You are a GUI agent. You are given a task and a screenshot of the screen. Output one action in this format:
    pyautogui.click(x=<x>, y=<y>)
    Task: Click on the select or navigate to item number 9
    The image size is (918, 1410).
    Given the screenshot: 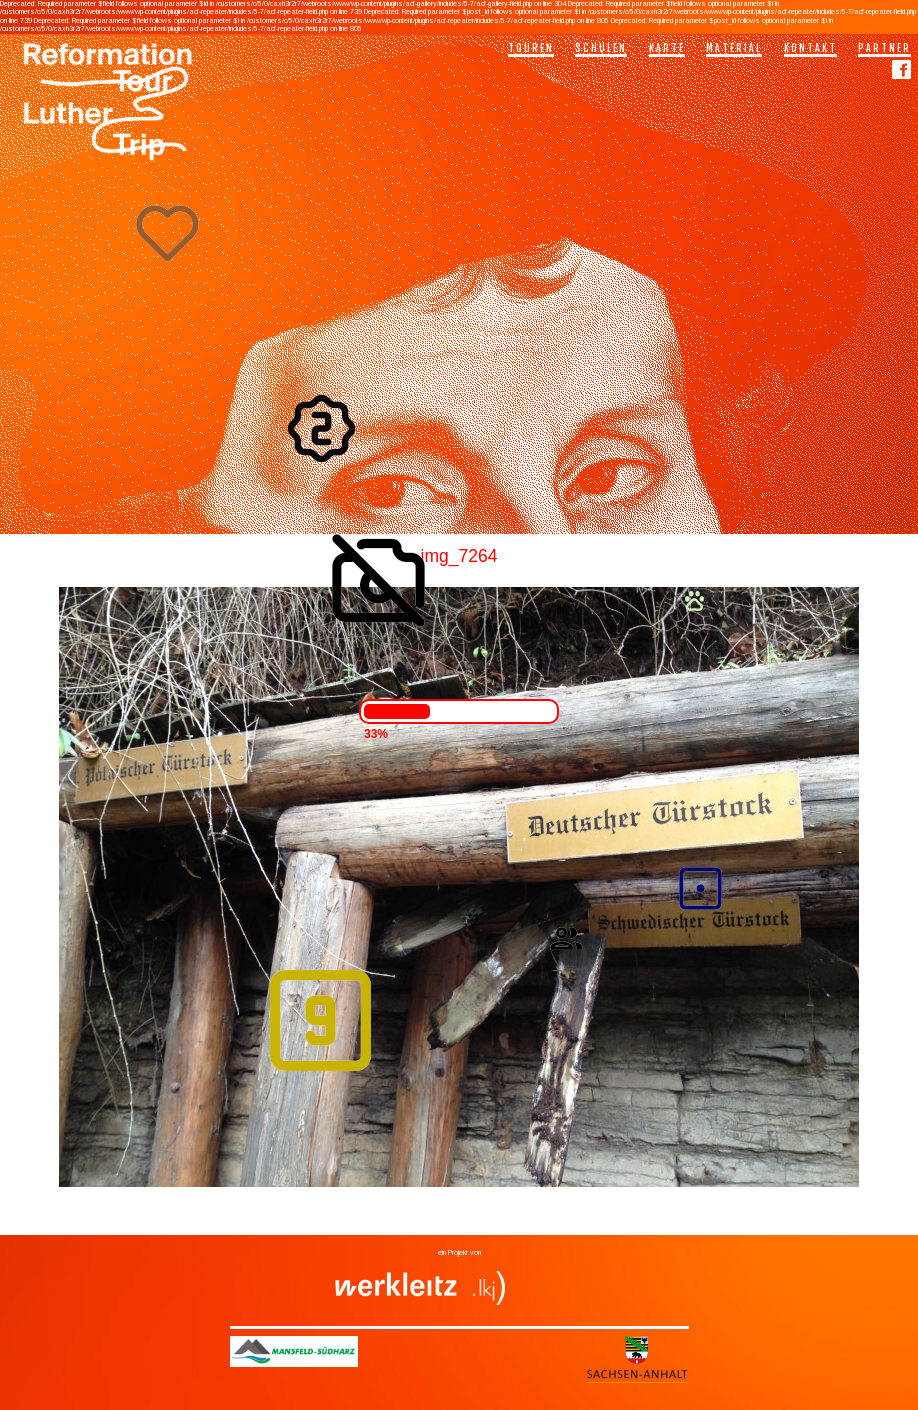 What is the action you would take?
    pyautogui.click(x=320, y=1020)
    